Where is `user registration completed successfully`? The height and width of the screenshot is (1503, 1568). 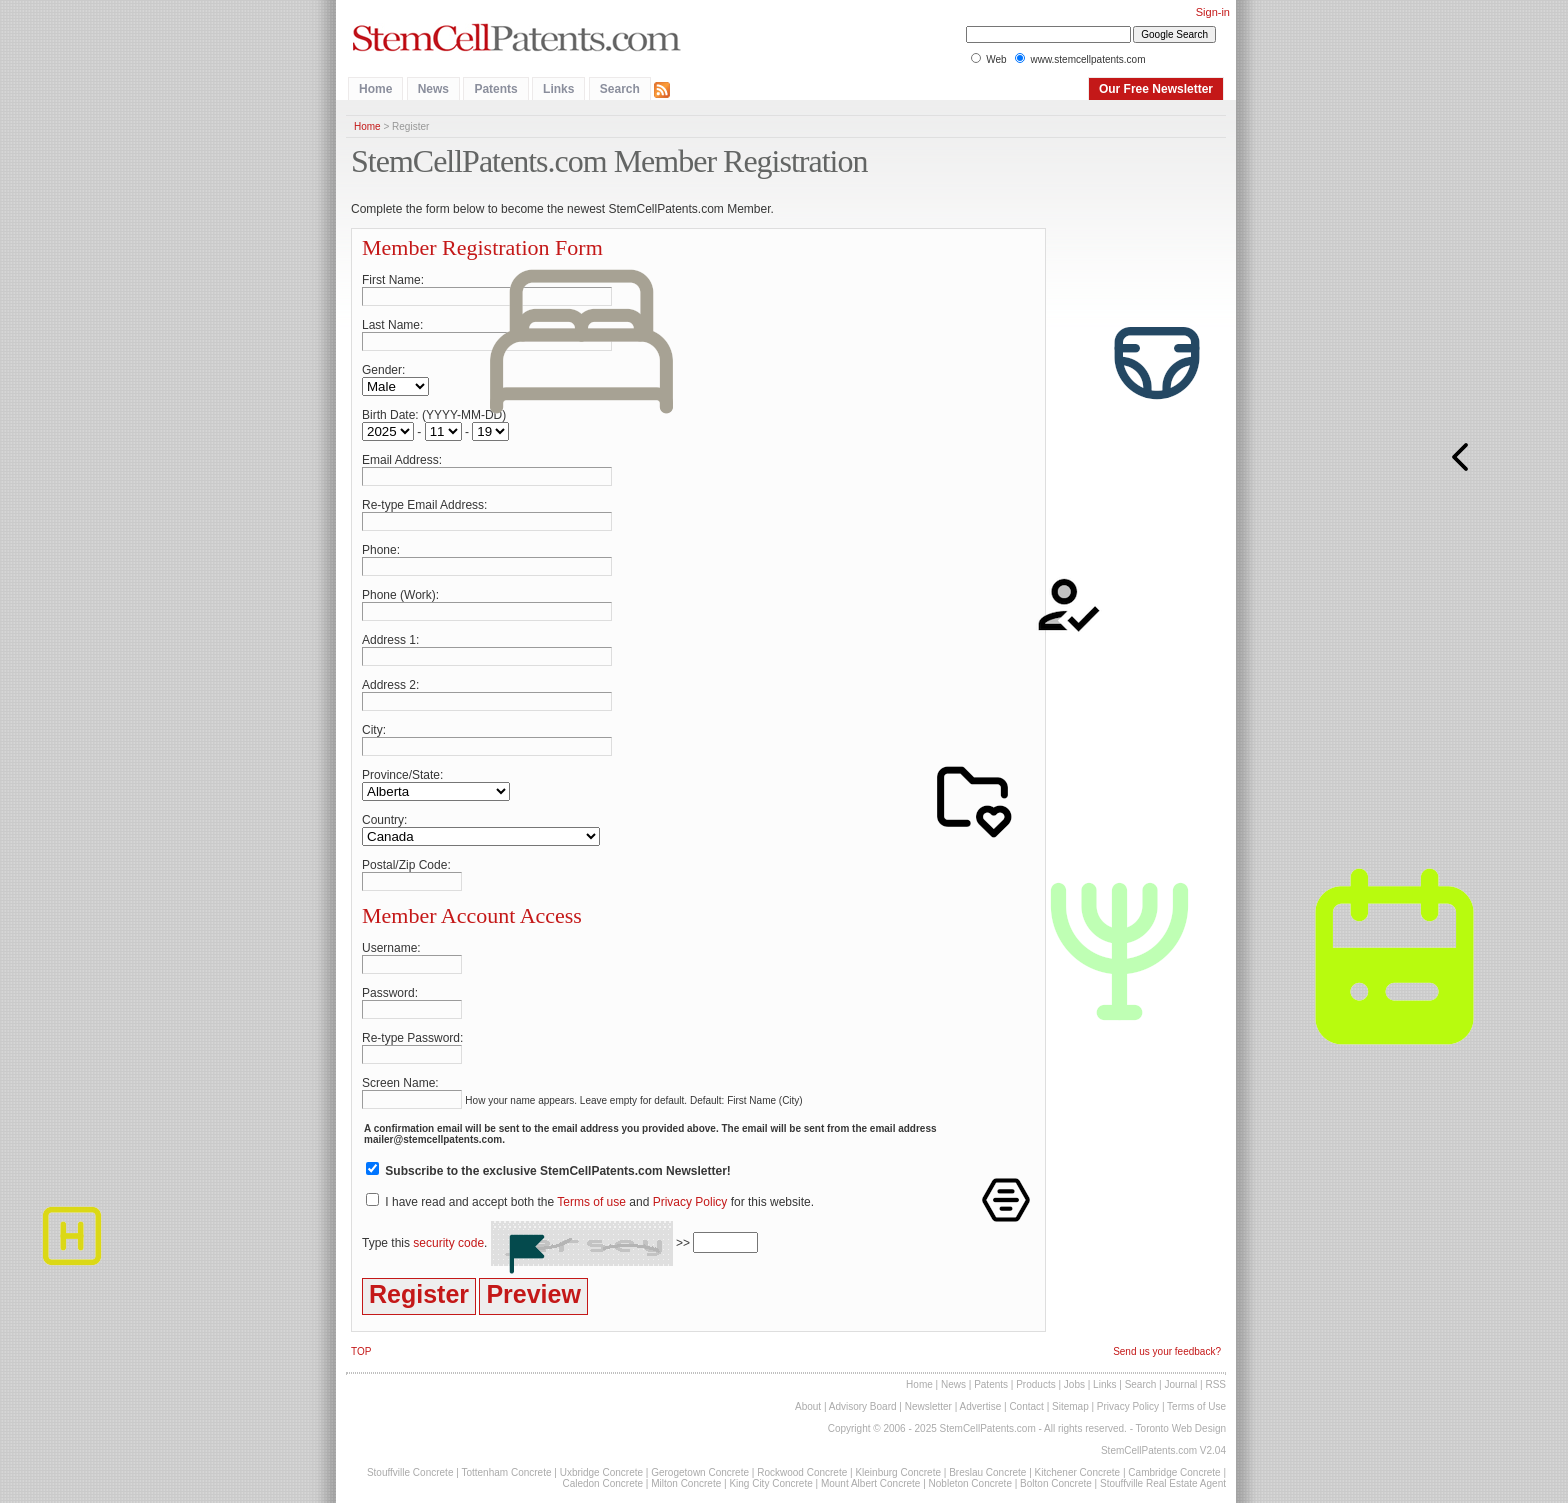 user registration completed successfully is located at coordinates (1067, 604).